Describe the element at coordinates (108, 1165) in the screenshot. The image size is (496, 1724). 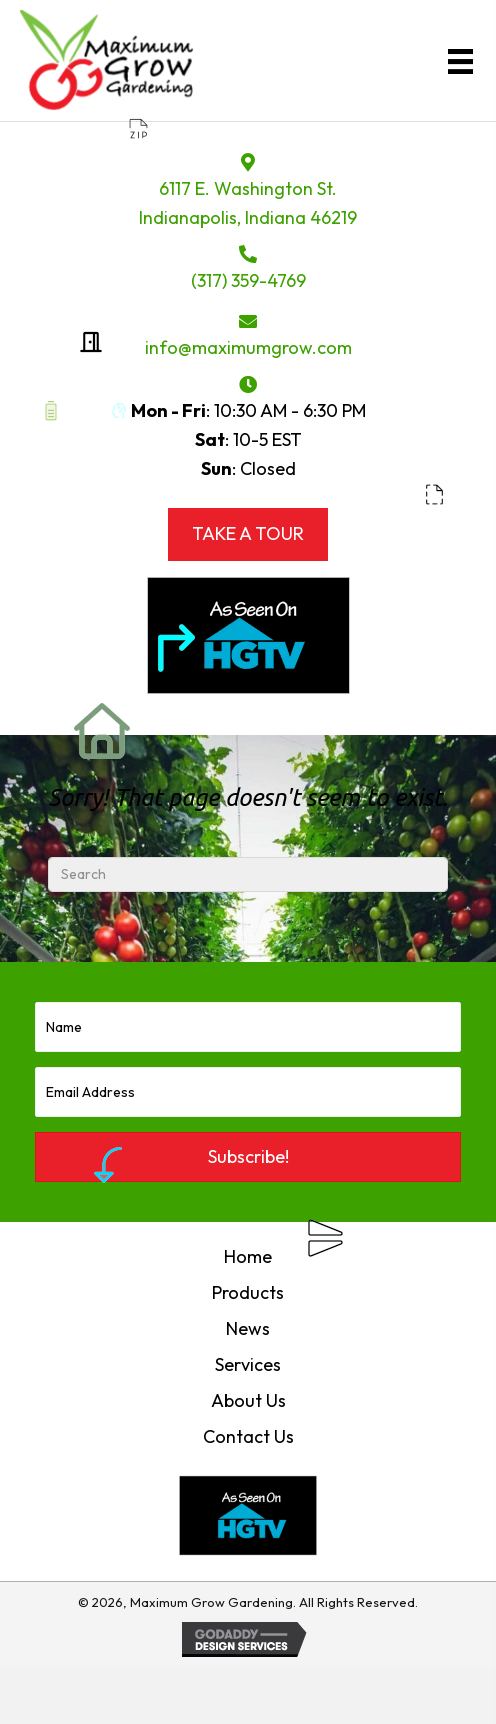
I see `go back and down in navigation` at that location.